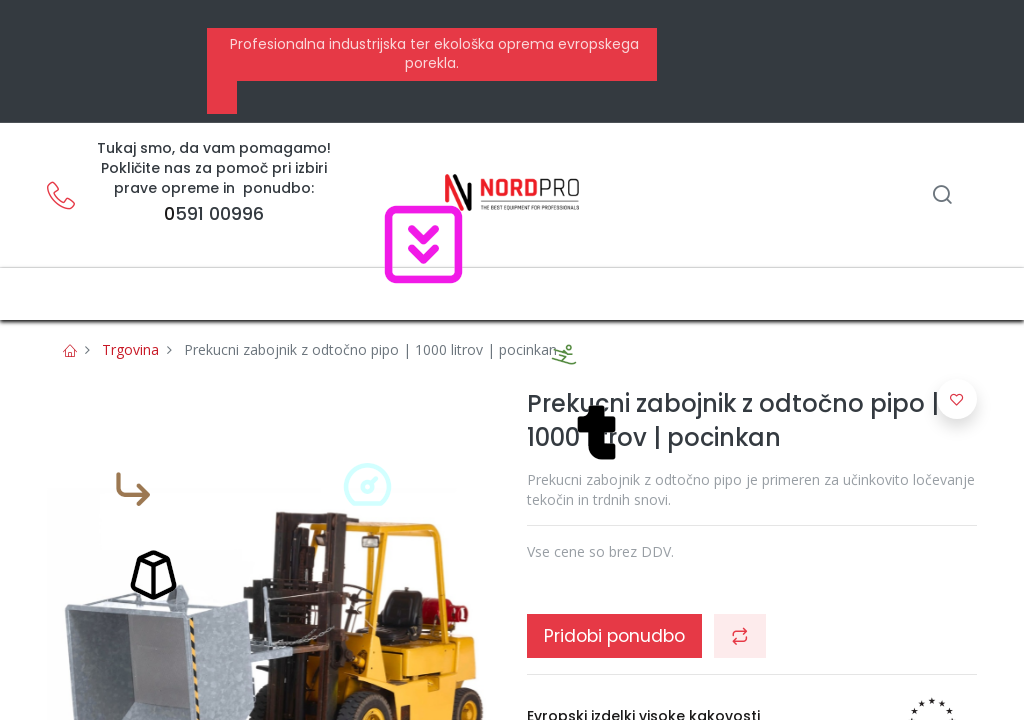  I want to click on collapse or minimize content section, so click(423, 244).